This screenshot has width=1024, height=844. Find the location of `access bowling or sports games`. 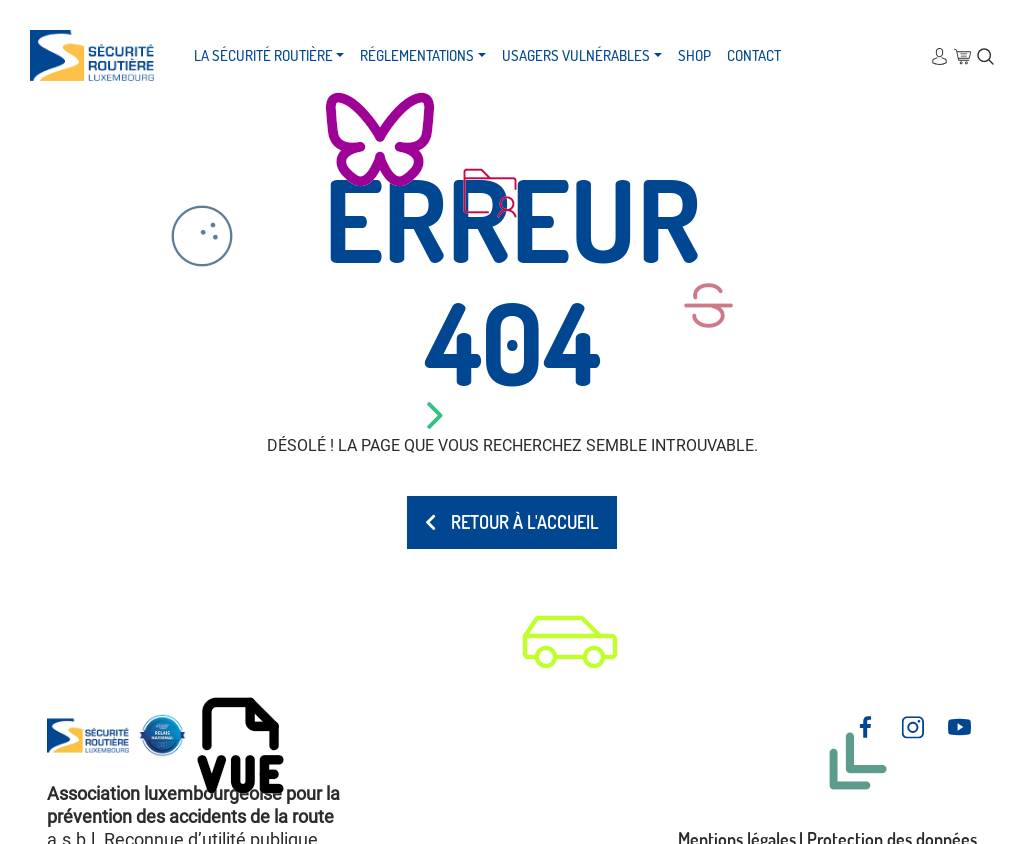

access bowling or sports games is located at coordinates (202, 236).